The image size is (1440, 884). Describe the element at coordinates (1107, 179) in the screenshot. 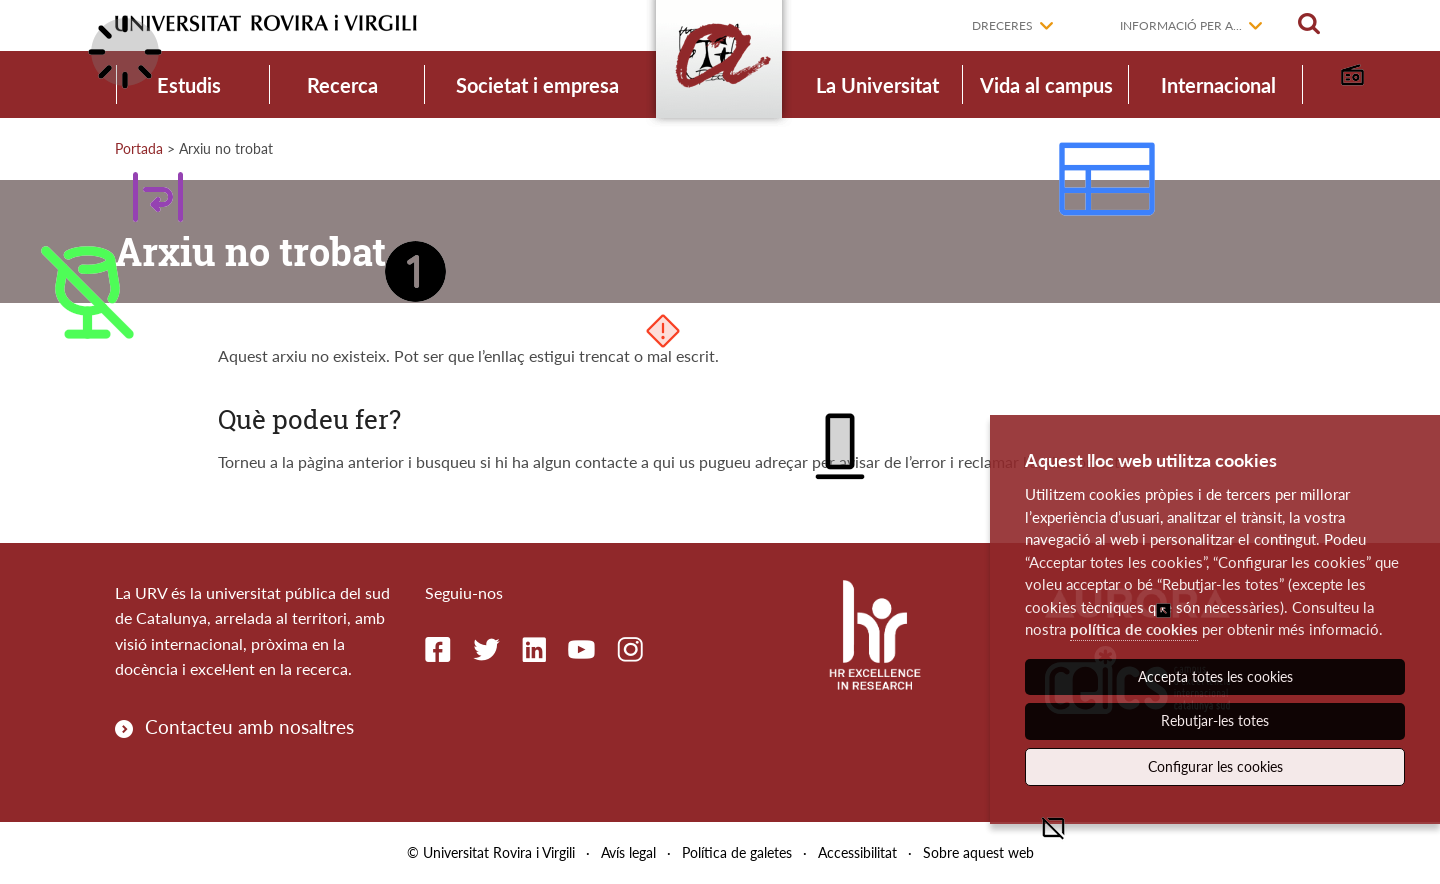

I see `view data in table format` at that location.